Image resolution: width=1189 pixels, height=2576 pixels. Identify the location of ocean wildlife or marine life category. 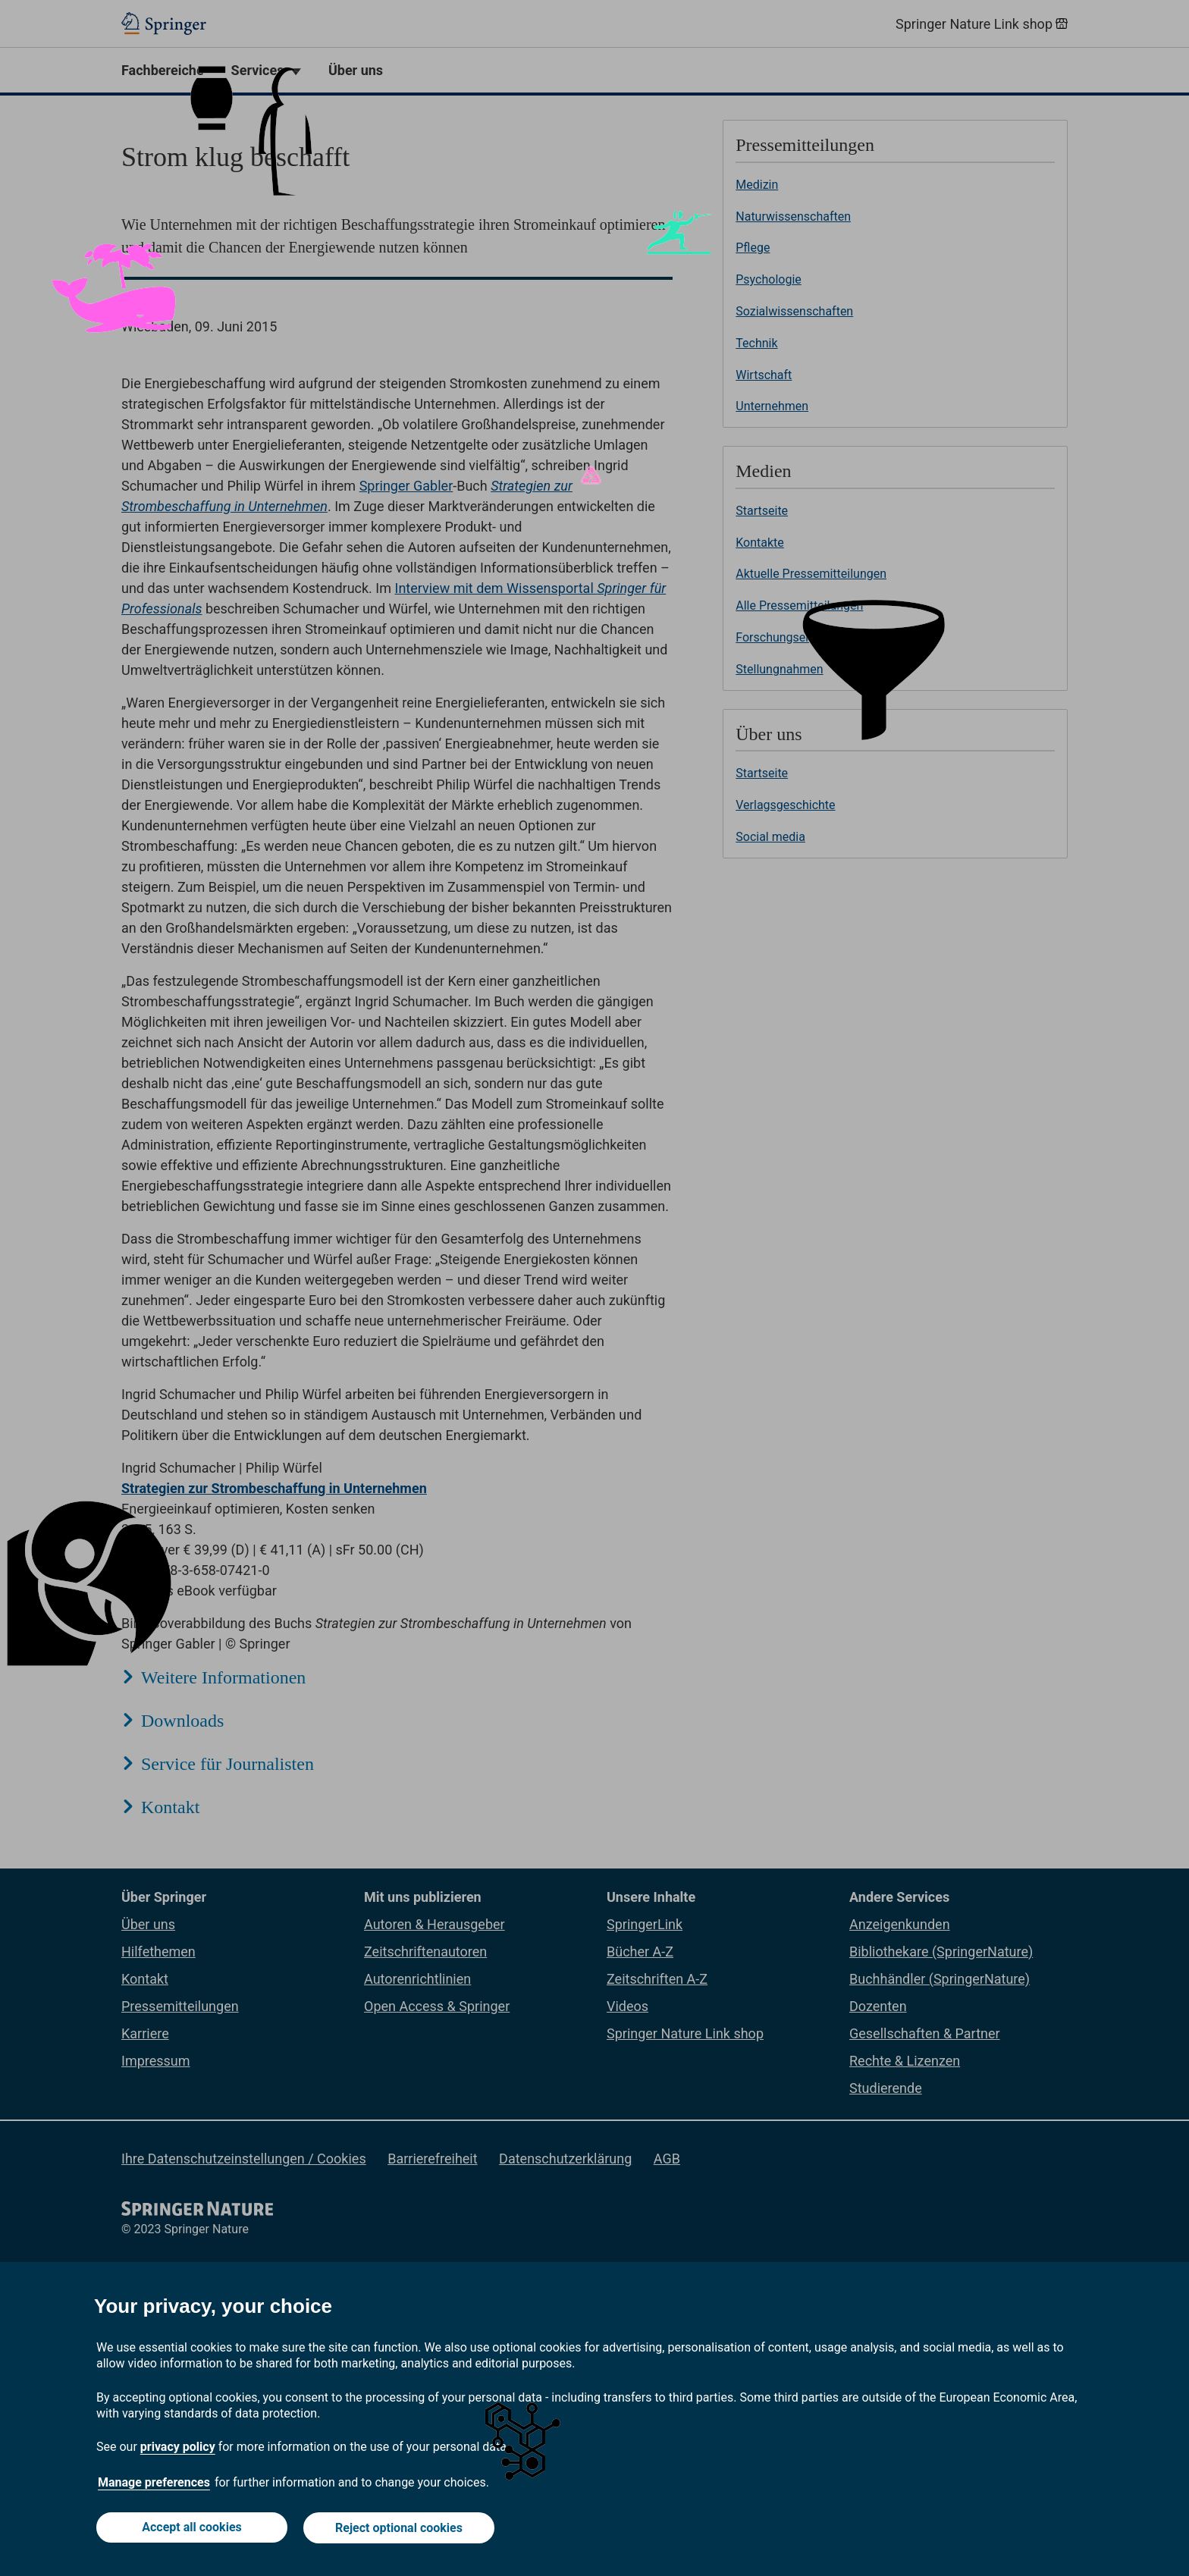
(114, 288).